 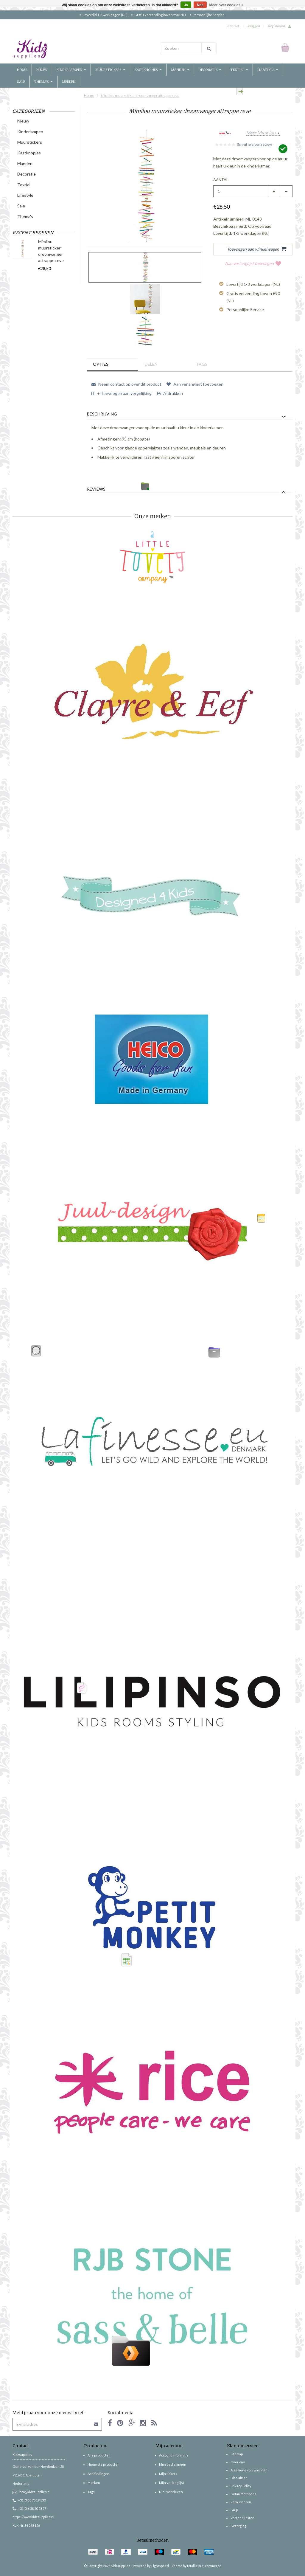 What do you see at coordinates (126, 1960) in the screenshot?
I see `spreadsheet file created in openoffice calc` at bounding box center [126, 1960].